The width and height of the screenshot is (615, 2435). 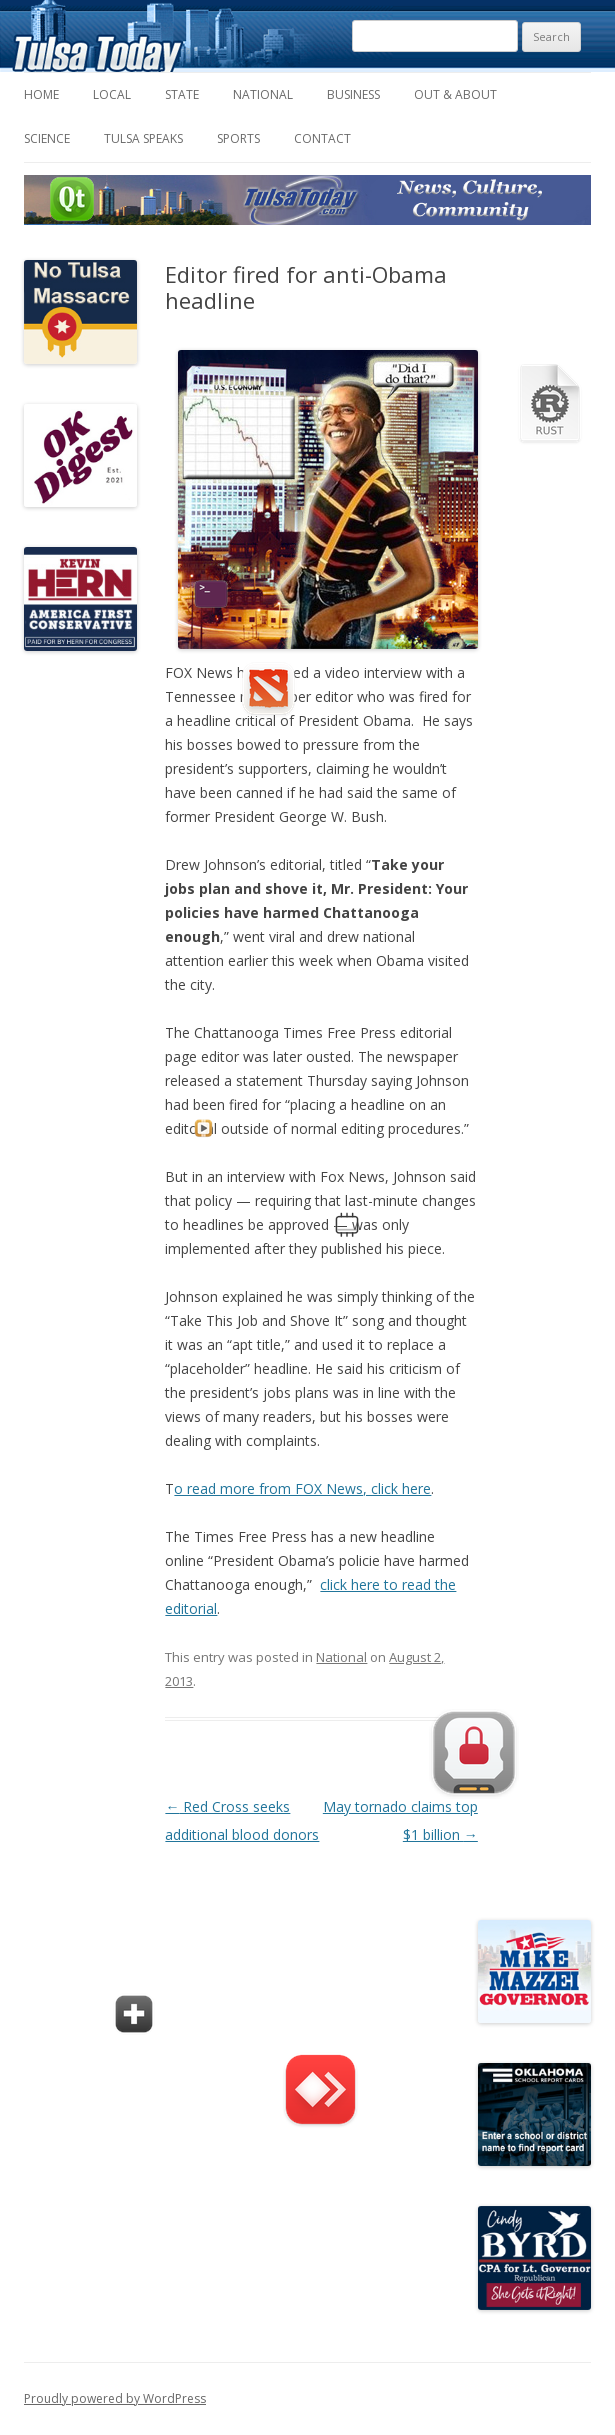 What do you see at coordinates (550, 404) in the screenshot?
I see `a rust programming language source file` at bounding box center [550, 404].